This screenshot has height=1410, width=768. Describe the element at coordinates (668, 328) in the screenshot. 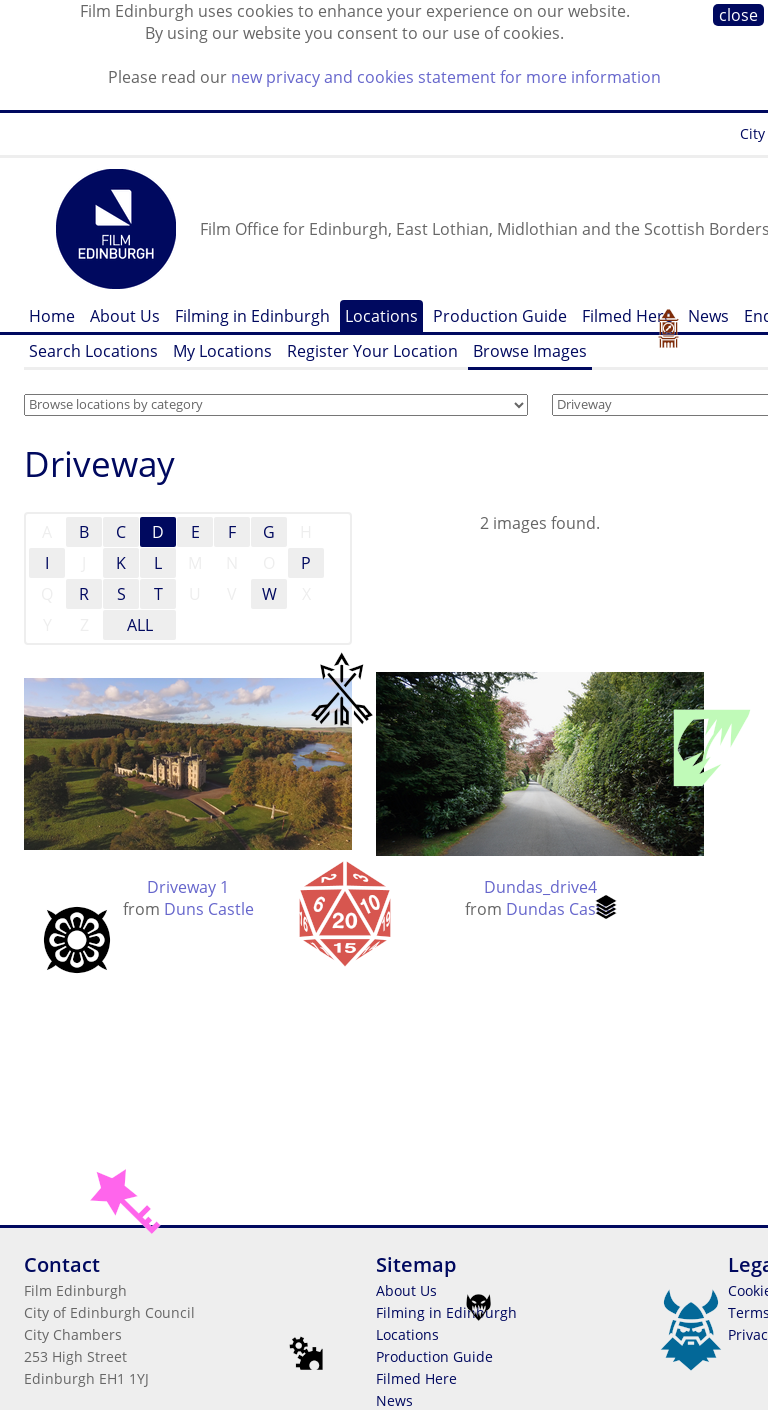

I see `view clock tower landmark or building` at that location.